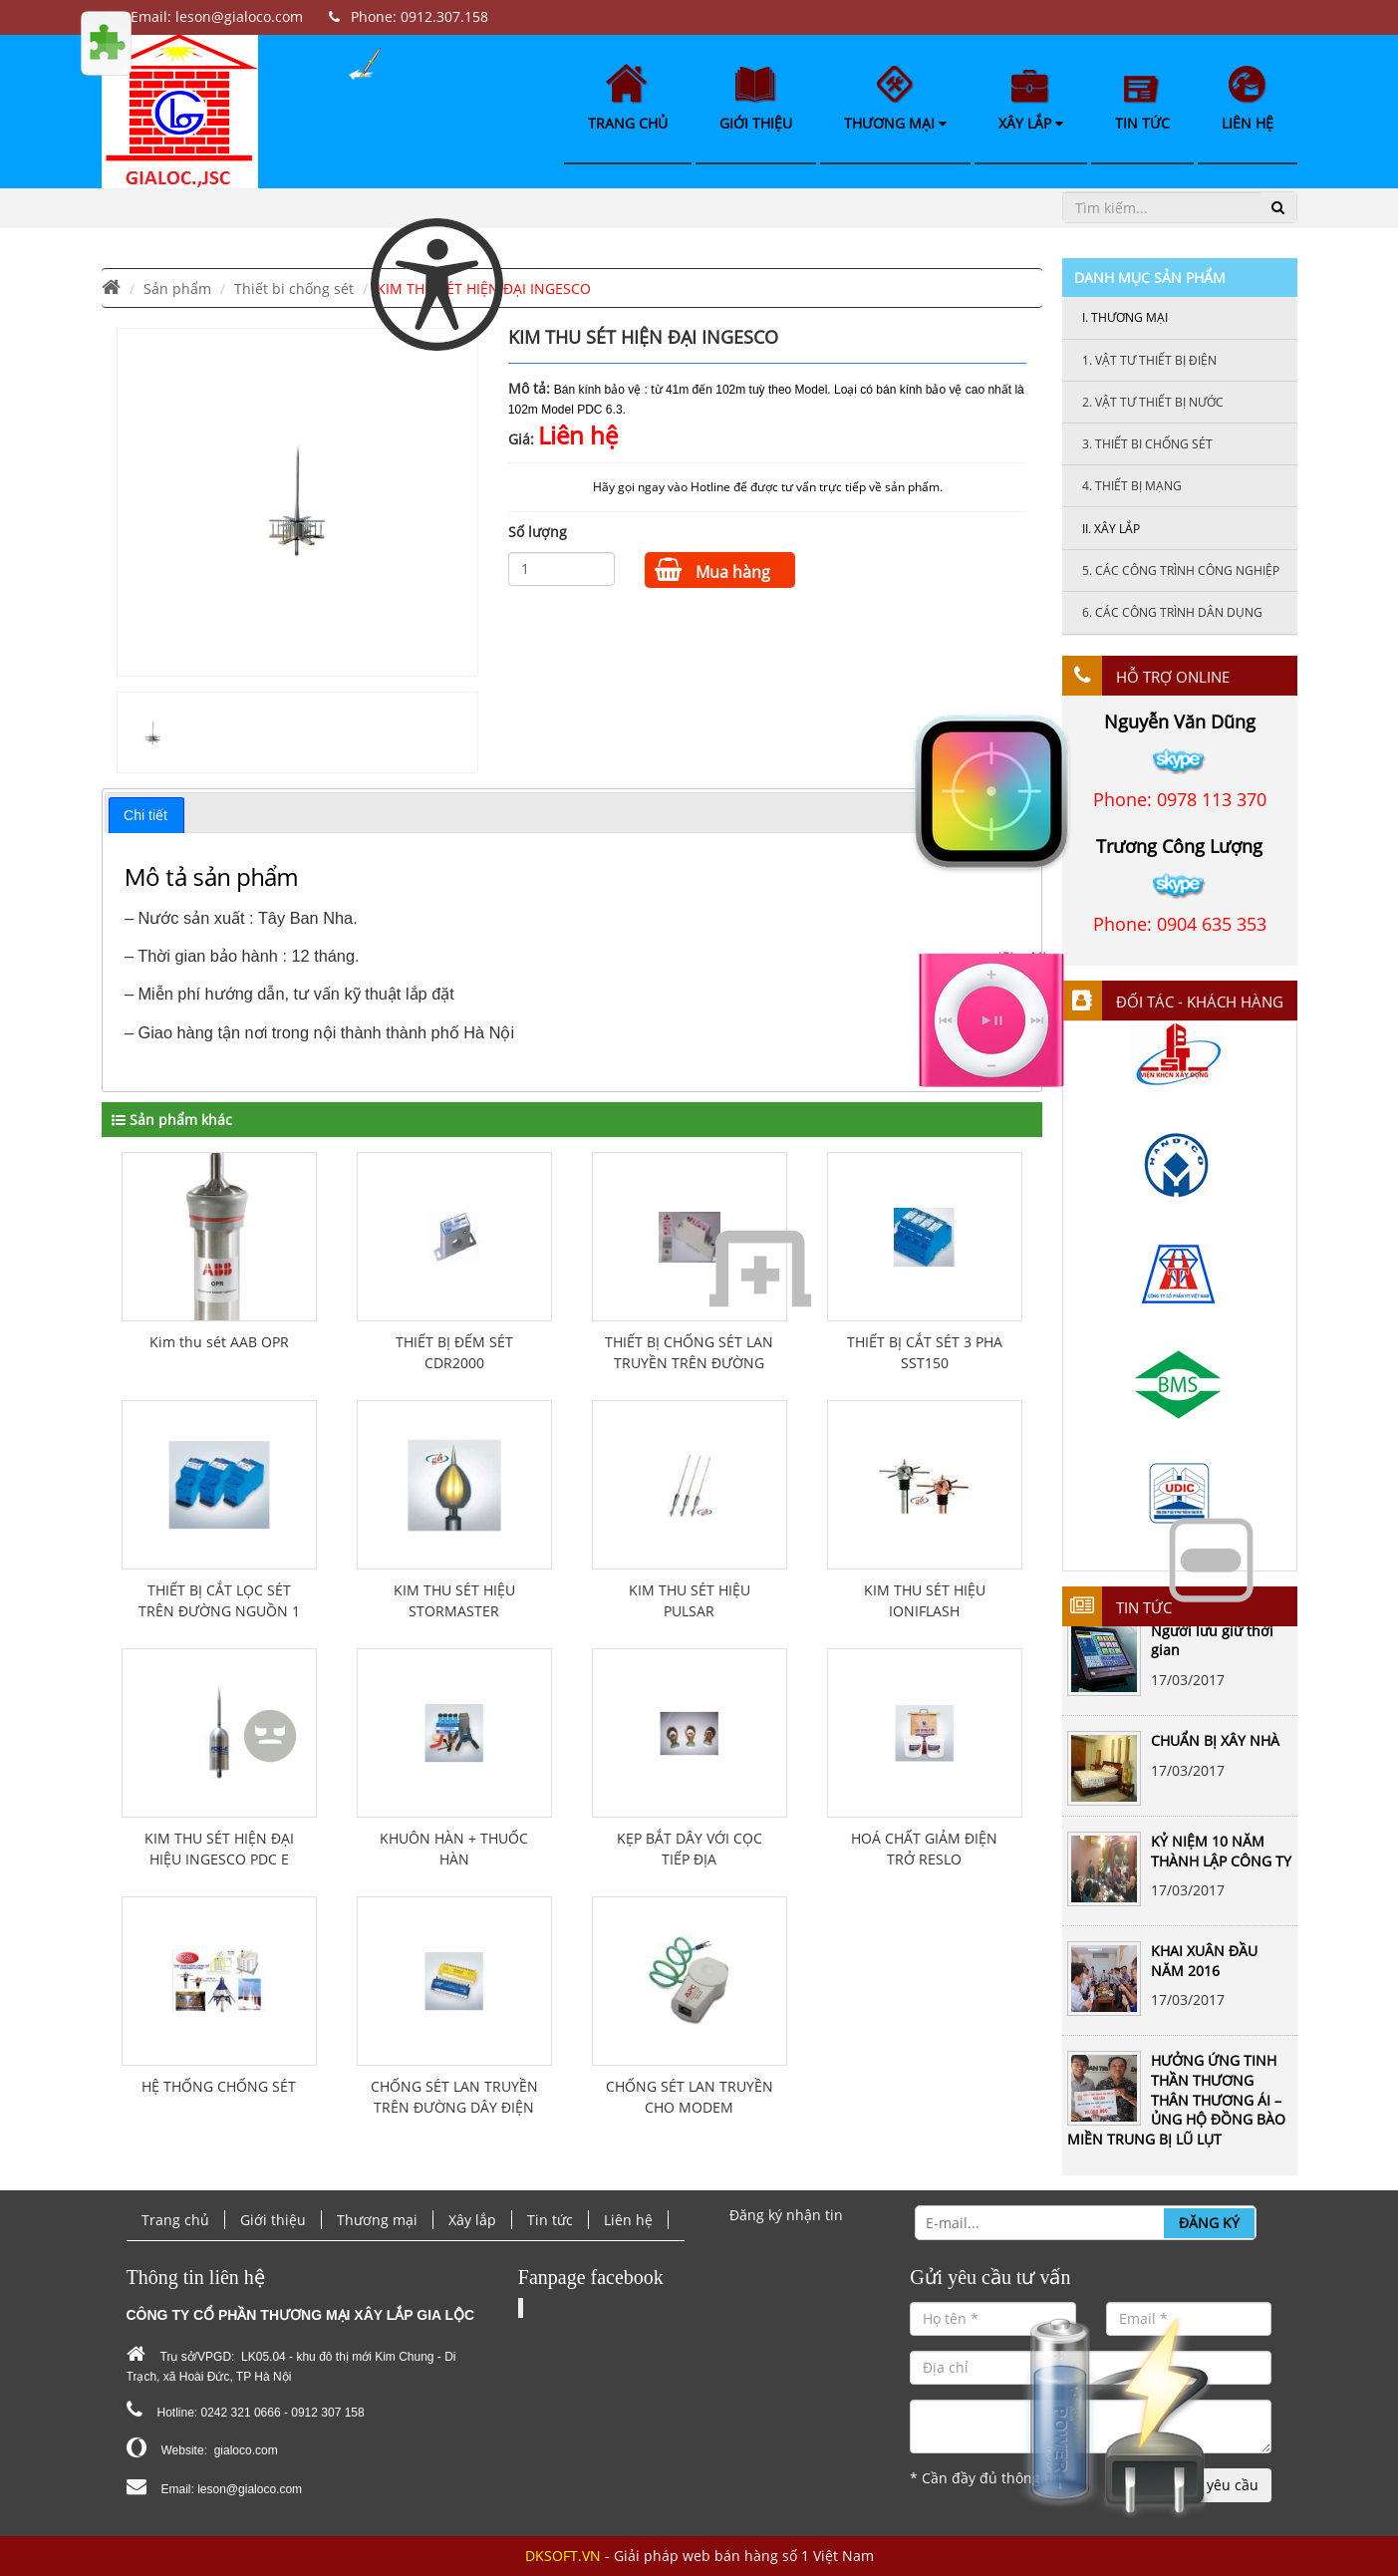 The image size is (1398, 2576). Describe the element at coordinates (991, 1019) in the screenshot. I see `iPod shuffle device connected` at that location.